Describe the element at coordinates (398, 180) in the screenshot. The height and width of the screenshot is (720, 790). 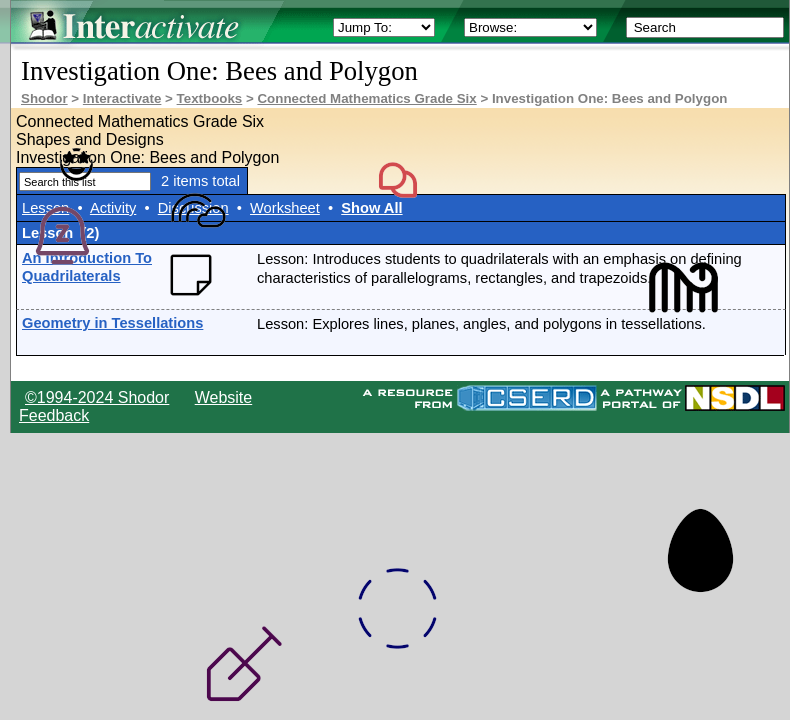
I see `open chat or messaging` at that location.